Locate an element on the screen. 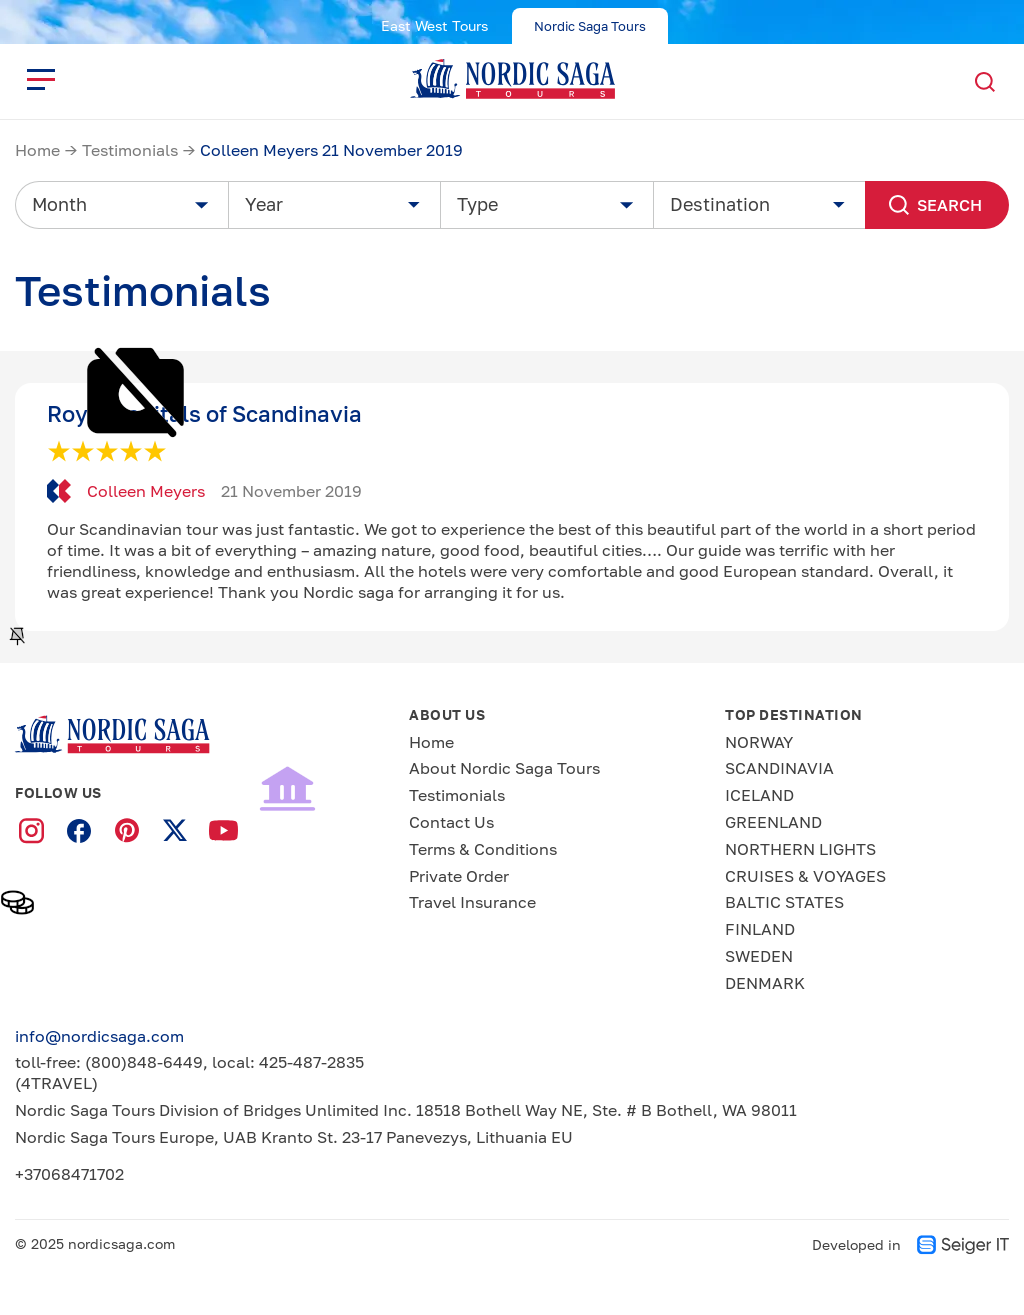  access banking or financial services is located at coordinates (287, 790).